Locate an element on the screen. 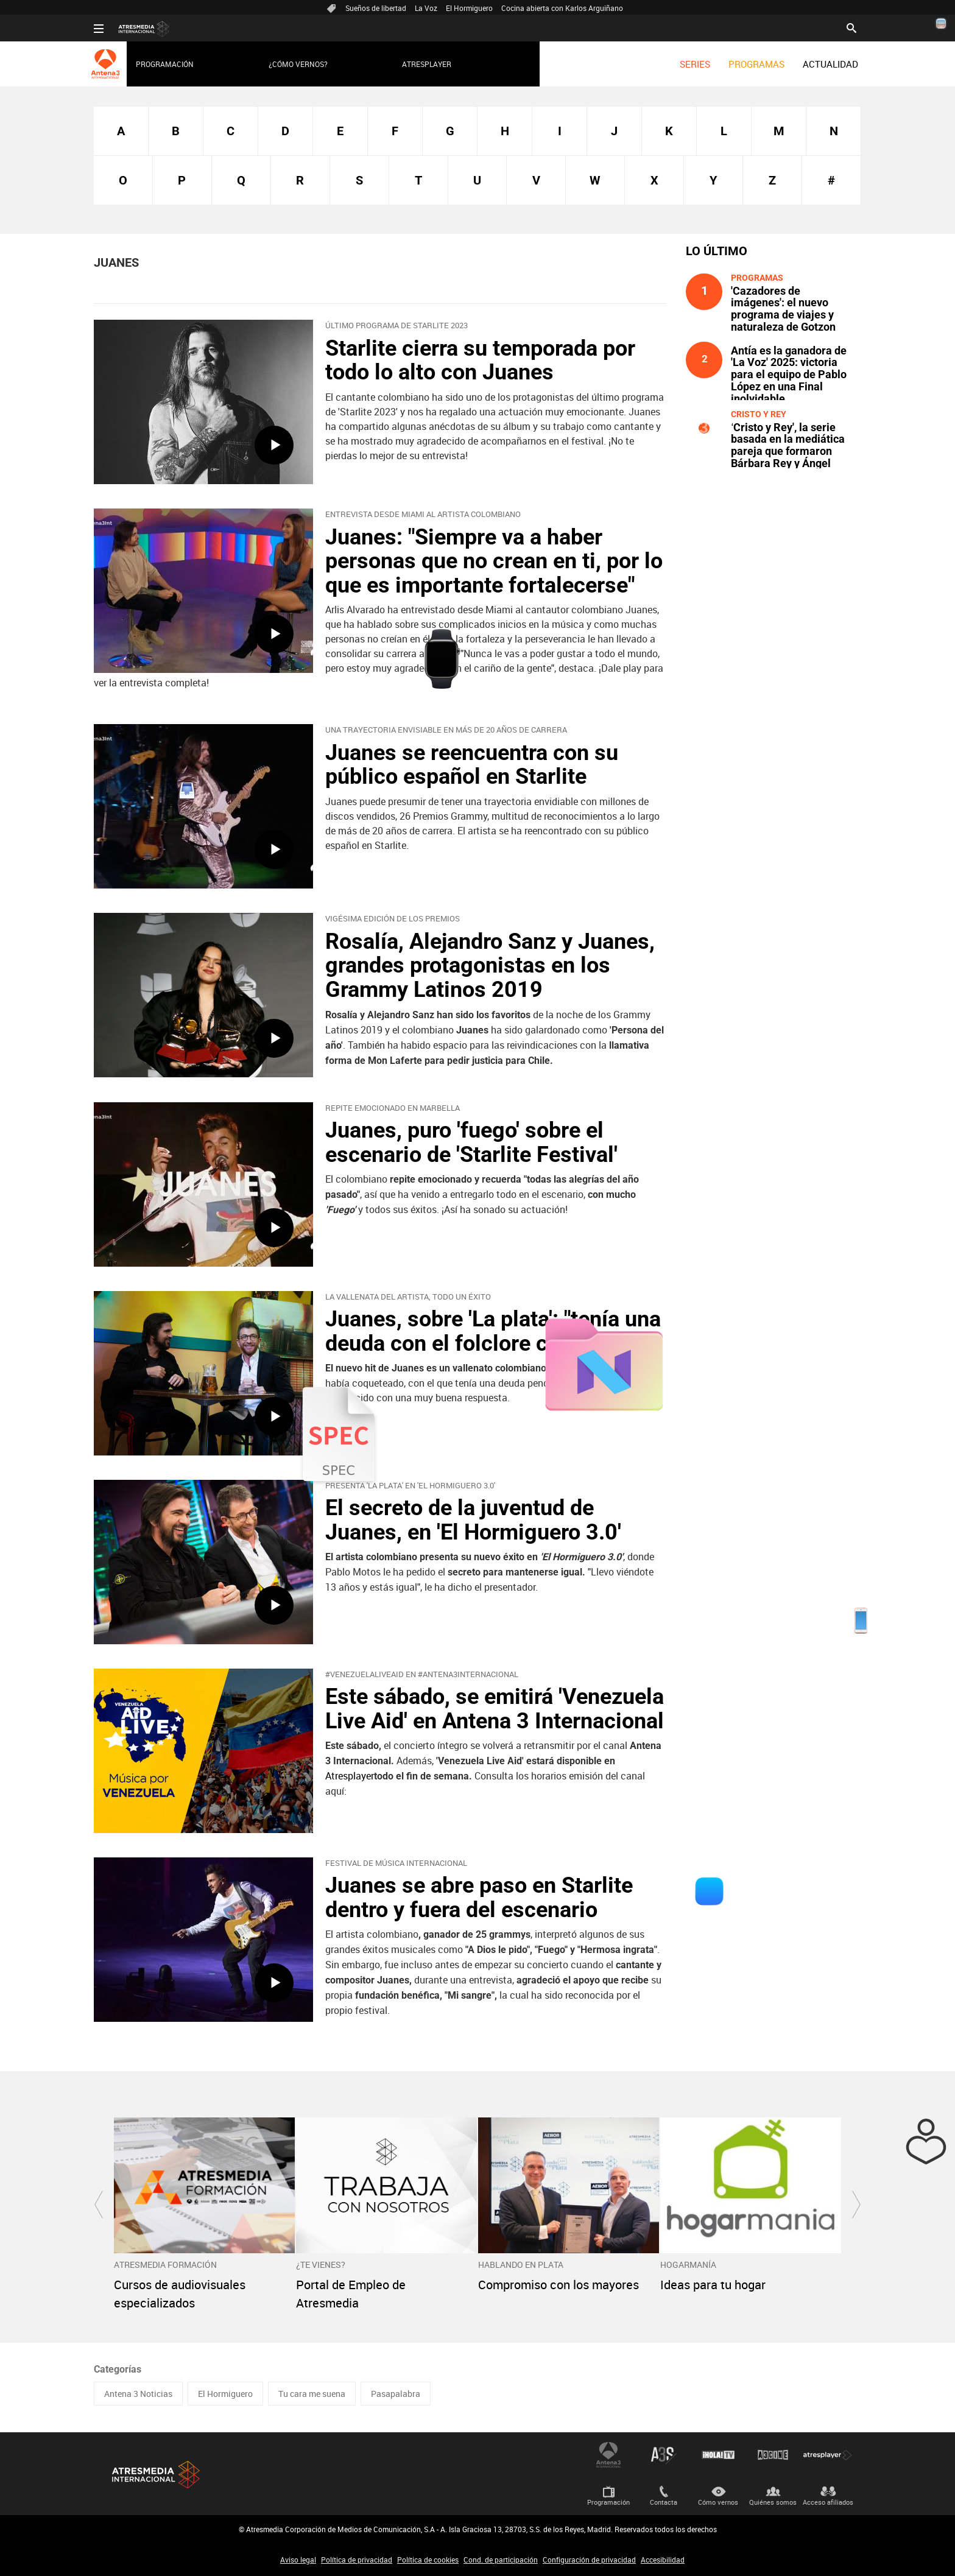 The image size is (955, 2576). blank app icon template for customization is located at coordinates (709, 1891).